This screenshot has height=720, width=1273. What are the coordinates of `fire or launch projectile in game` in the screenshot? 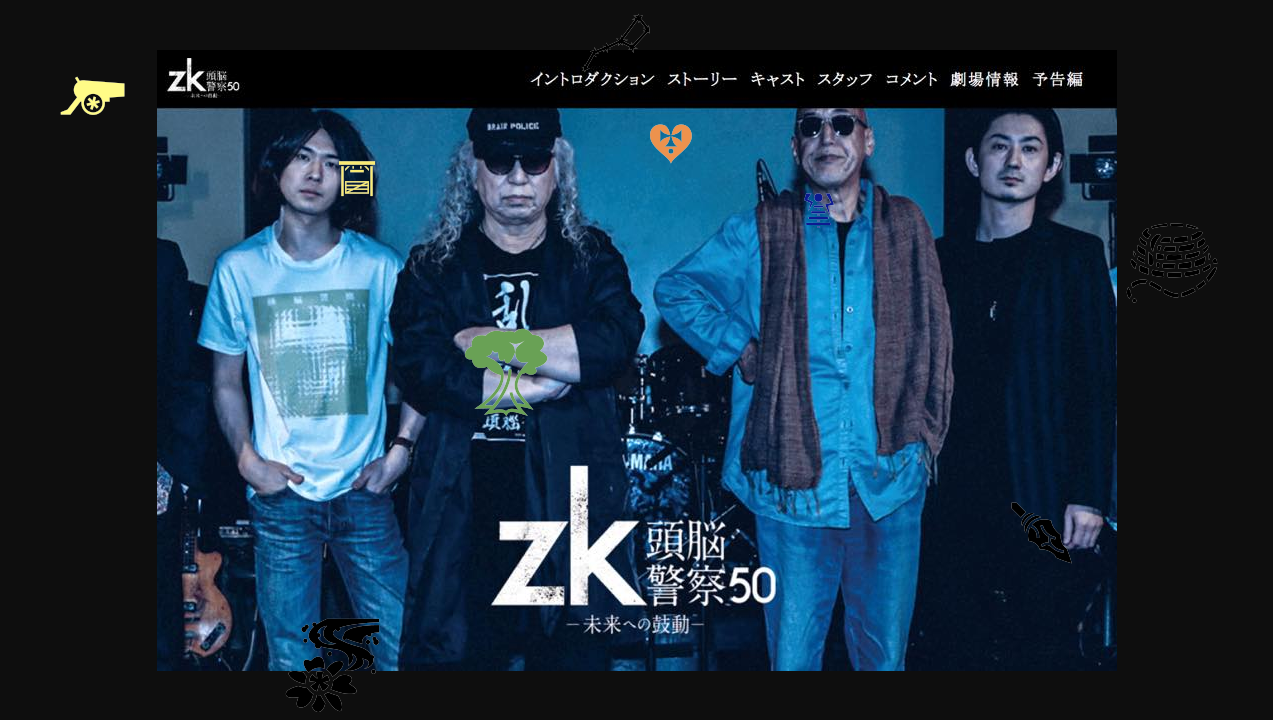 It's located at (92, 95).